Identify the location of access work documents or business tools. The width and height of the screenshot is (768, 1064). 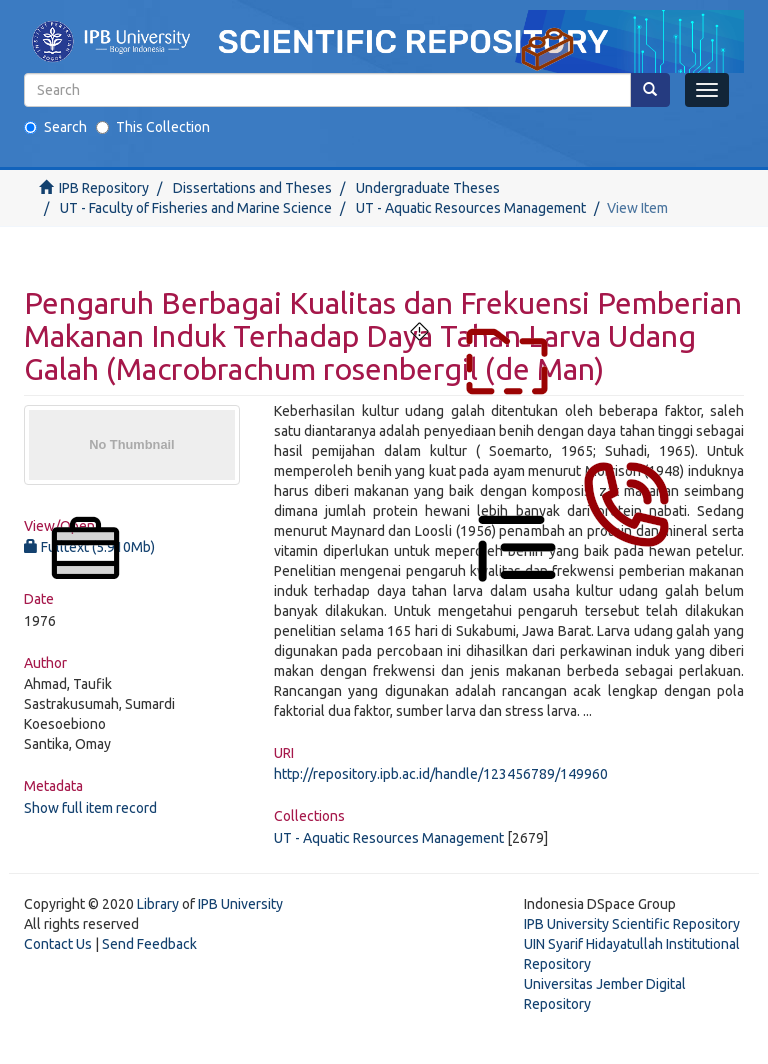
(85, 550).